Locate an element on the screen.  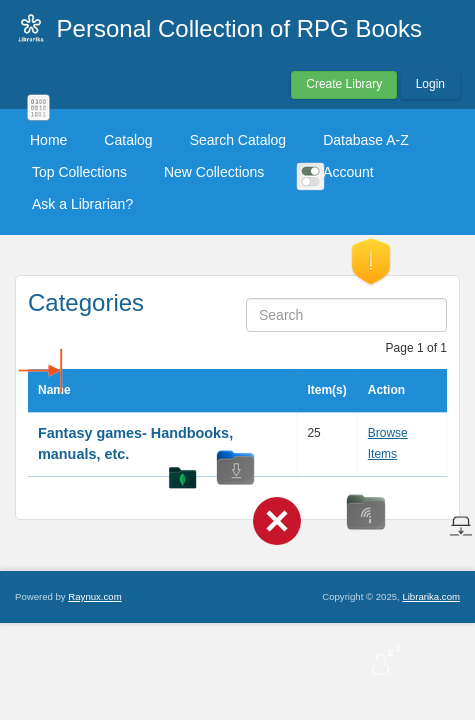
open insync cloud sync folder is located at coordinates (366, 512).